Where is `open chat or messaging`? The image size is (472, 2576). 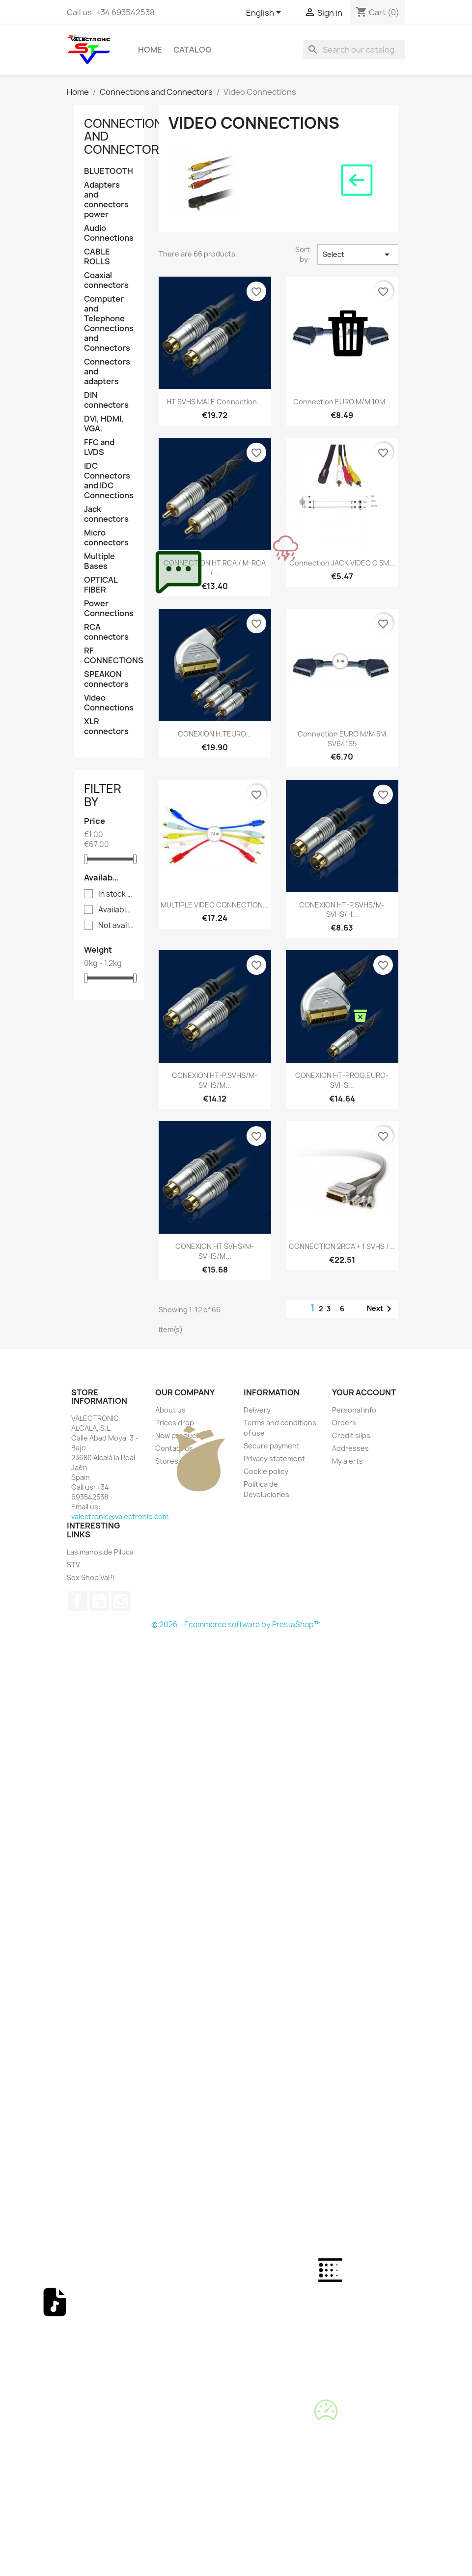 open chat or messaging is located at coordinates (178, 568).